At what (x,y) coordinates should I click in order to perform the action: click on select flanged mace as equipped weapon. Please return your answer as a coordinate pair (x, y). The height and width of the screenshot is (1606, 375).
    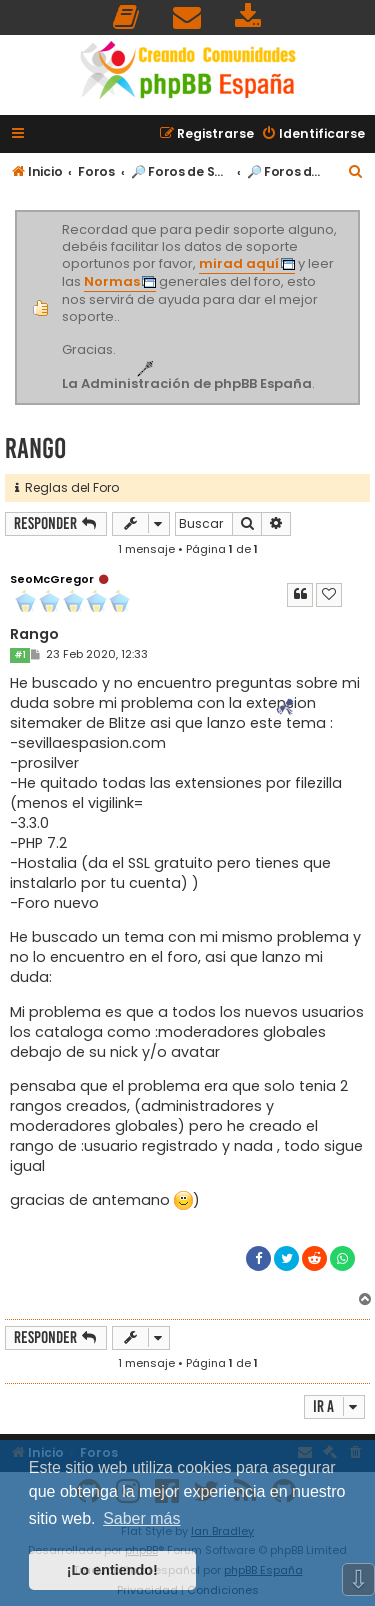
    Looking at the image, I should click on (145, 368).